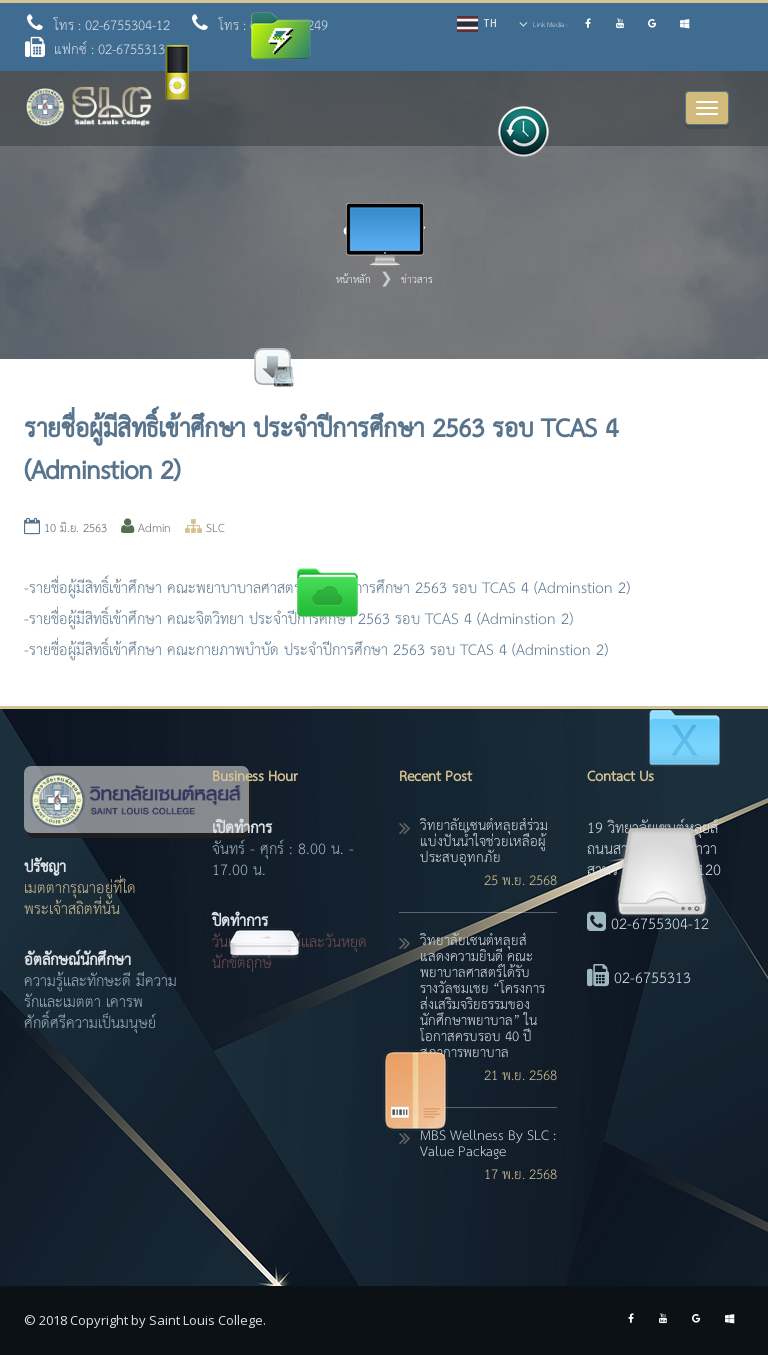 Image resolution: width=768 pixels, height=1355 pixels. Describe the element at coordinates (662, 872) in the screenshot. I see `access scanner device settings` at that location.